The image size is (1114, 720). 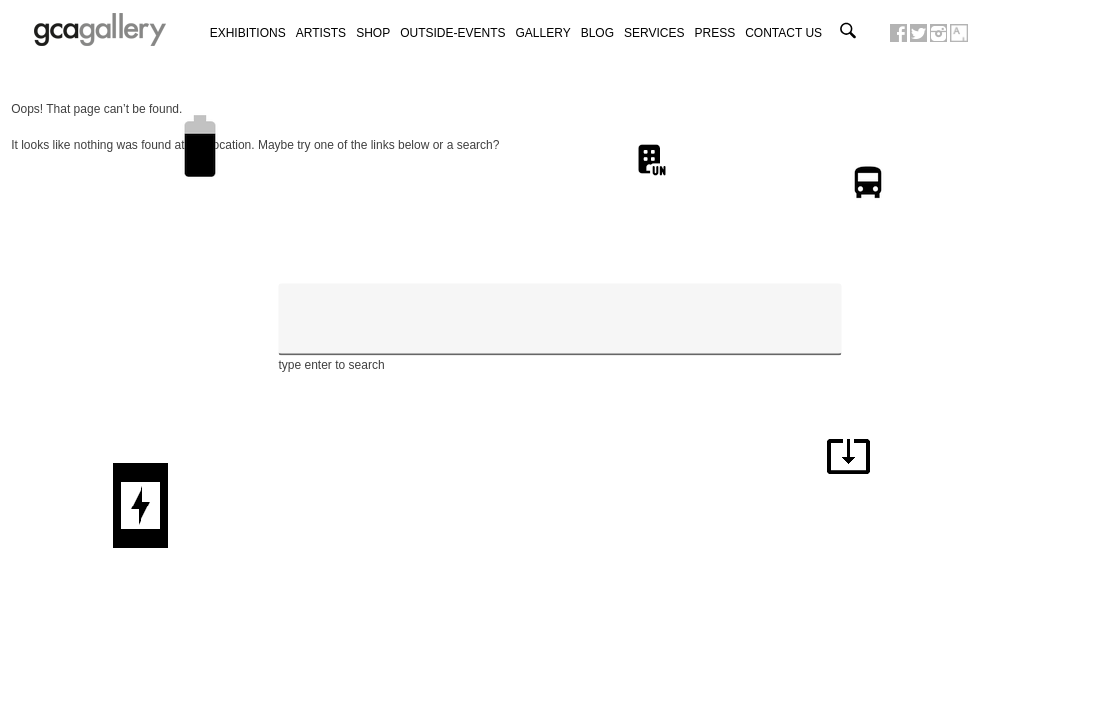 I want to click on access united nations building or headquarters, so click(x=651, y=159).